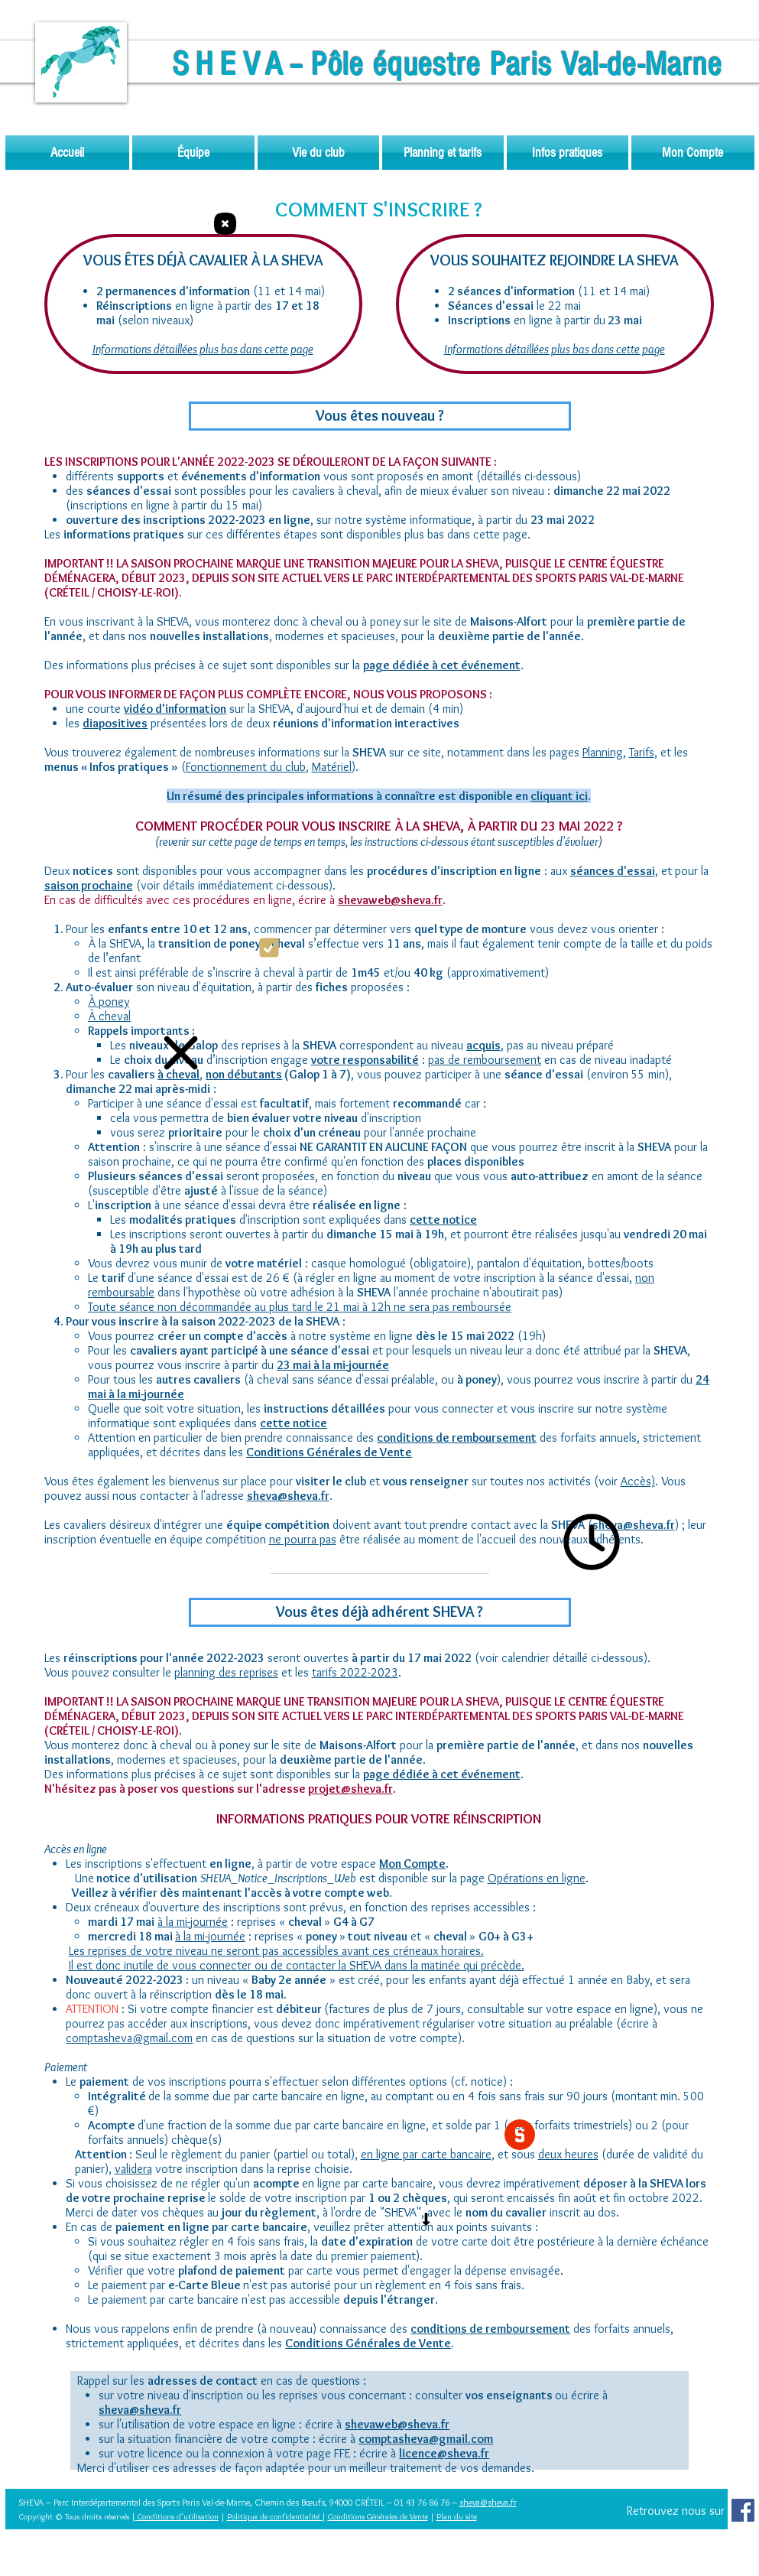 The width and height of the screenshot is (759, 2576). Describe the element at coordinates (225, 223) in the screenshot. I see `close or dismiss a modal window` at that location.